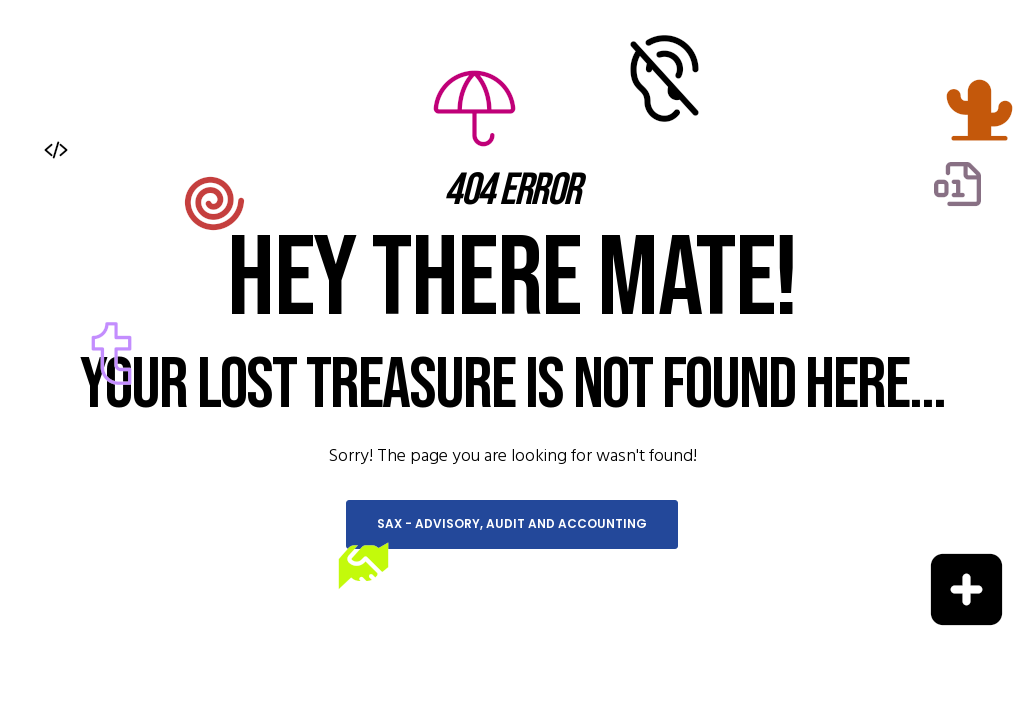 The width and height of the screenshot is (1024, 720). I want to click on indicates hearing assistance is disabled, so click(664, 78).